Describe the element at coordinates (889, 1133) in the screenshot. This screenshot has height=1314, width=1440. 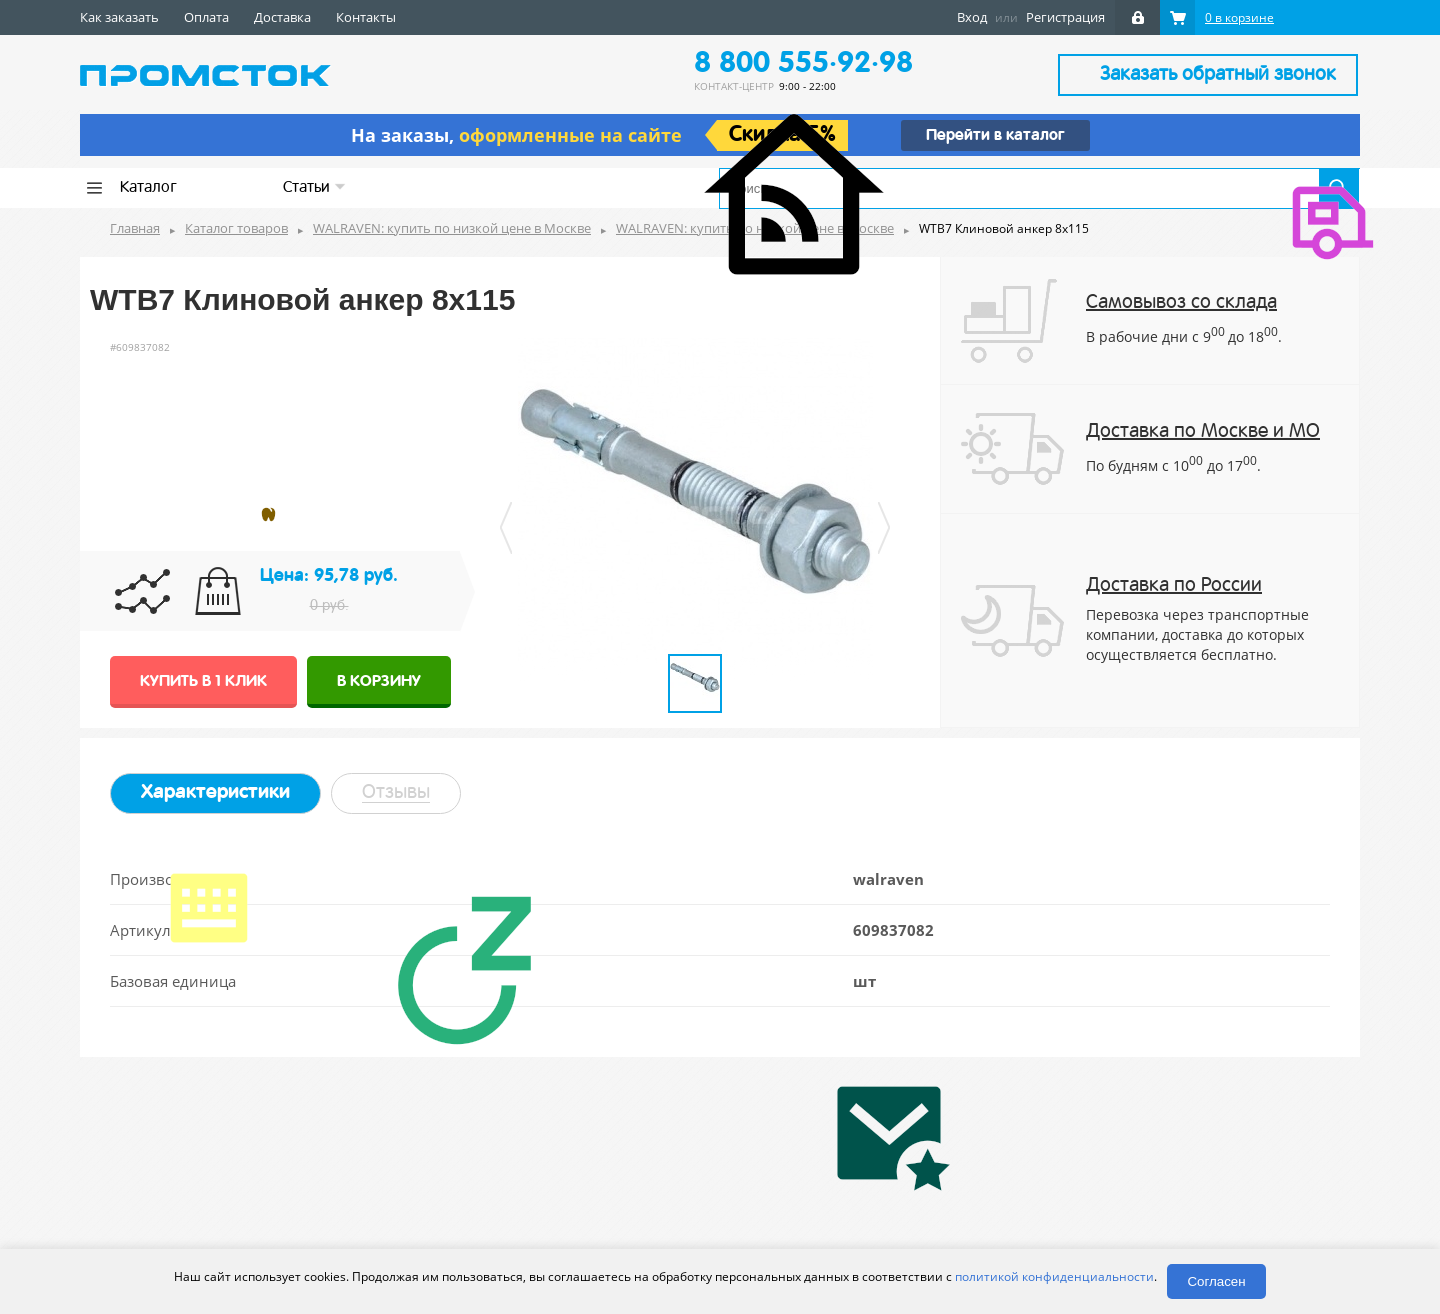
I see `view starred or important emails` at that location.